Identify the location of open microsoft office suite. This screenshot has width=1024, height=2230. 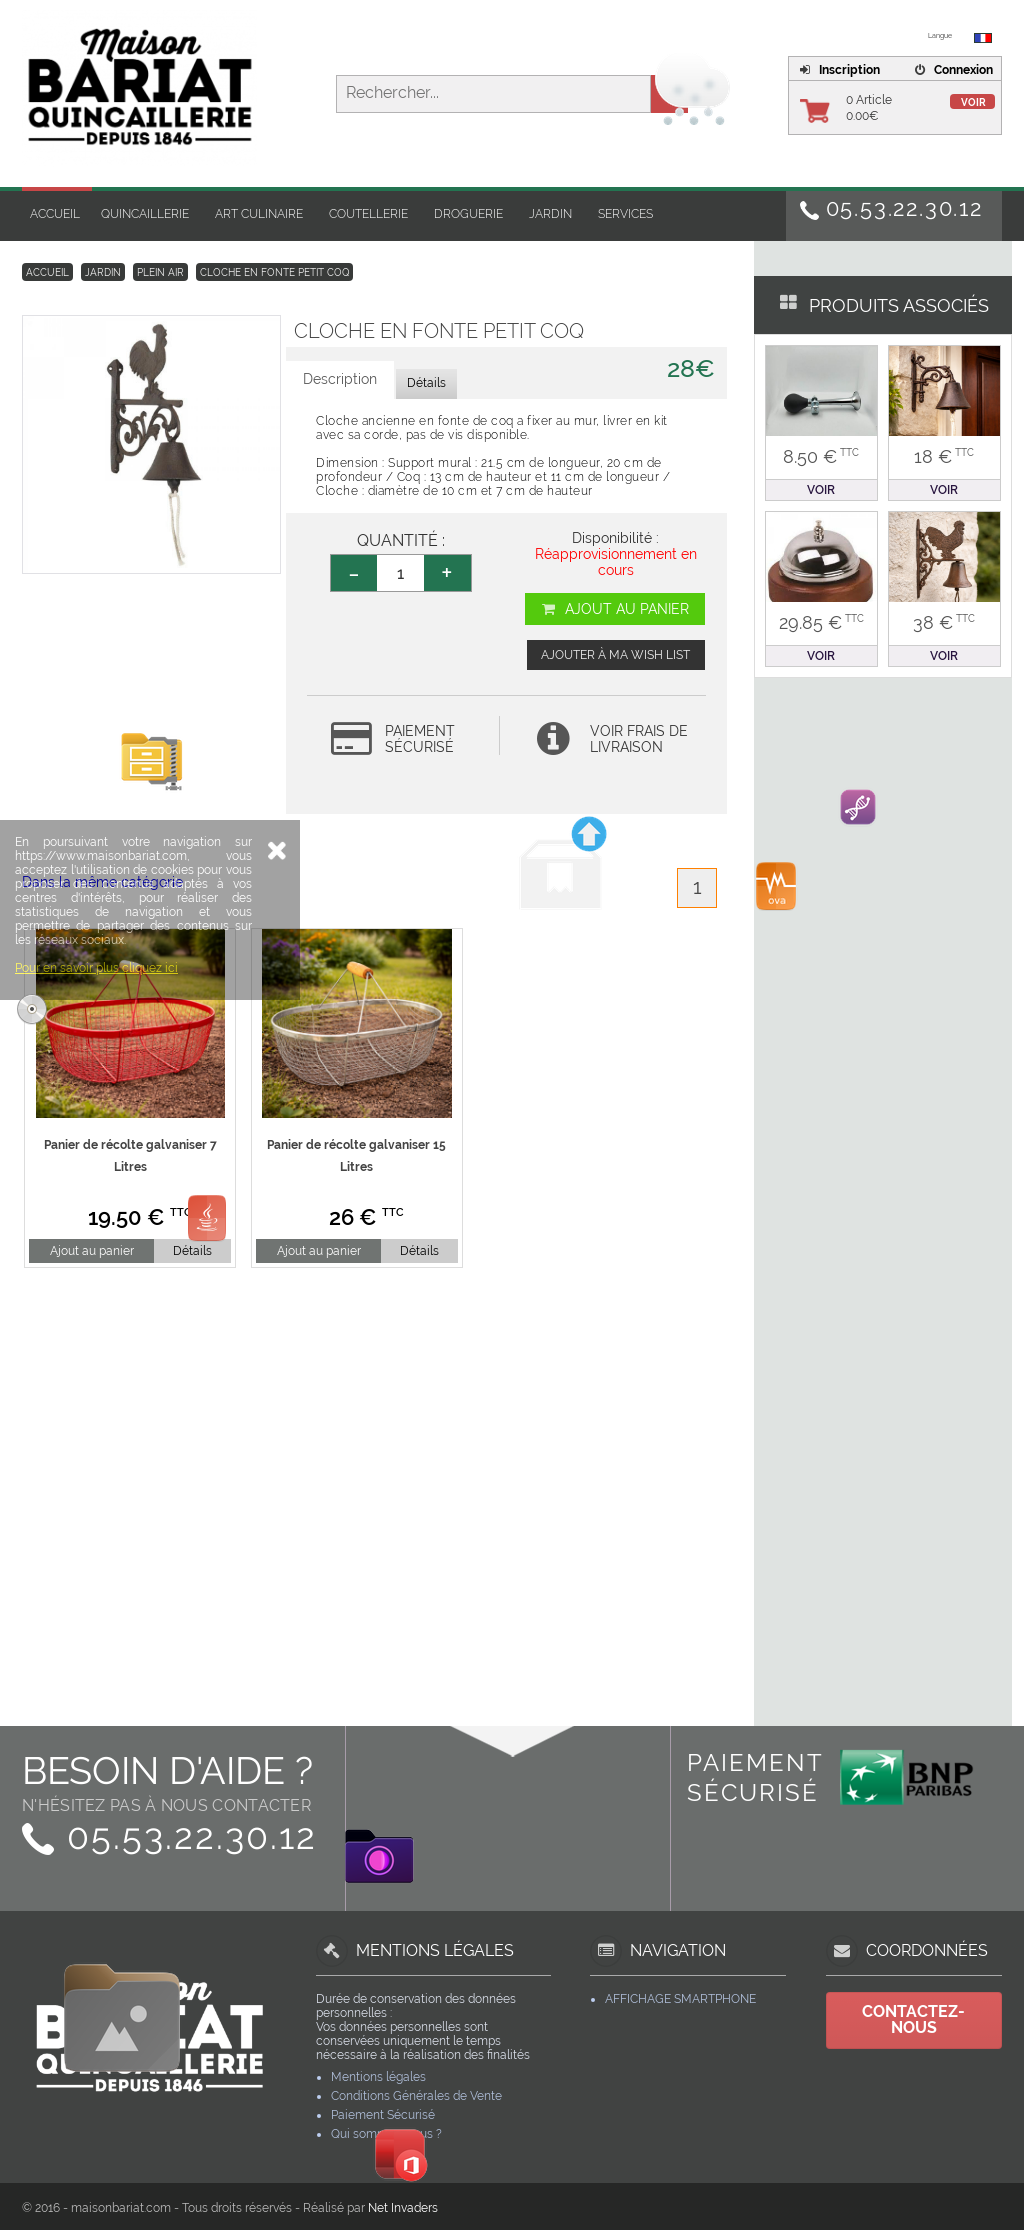
(400, 2154).